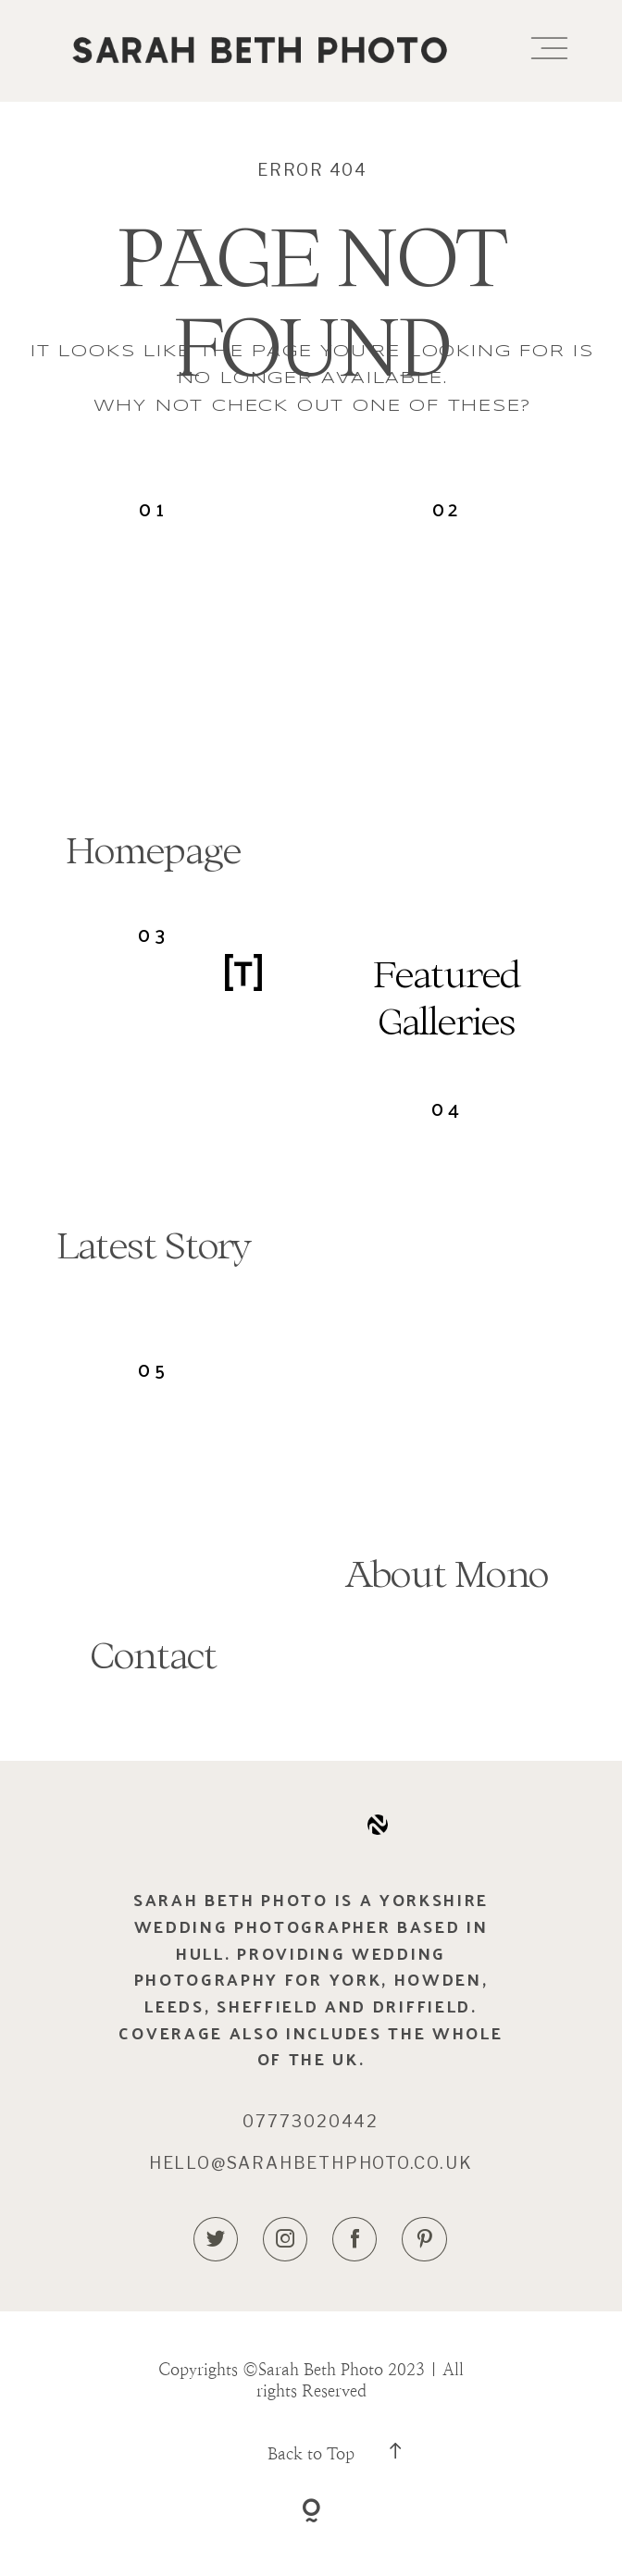  I want to click on TOML configuration file format logo, so click(243, 972).